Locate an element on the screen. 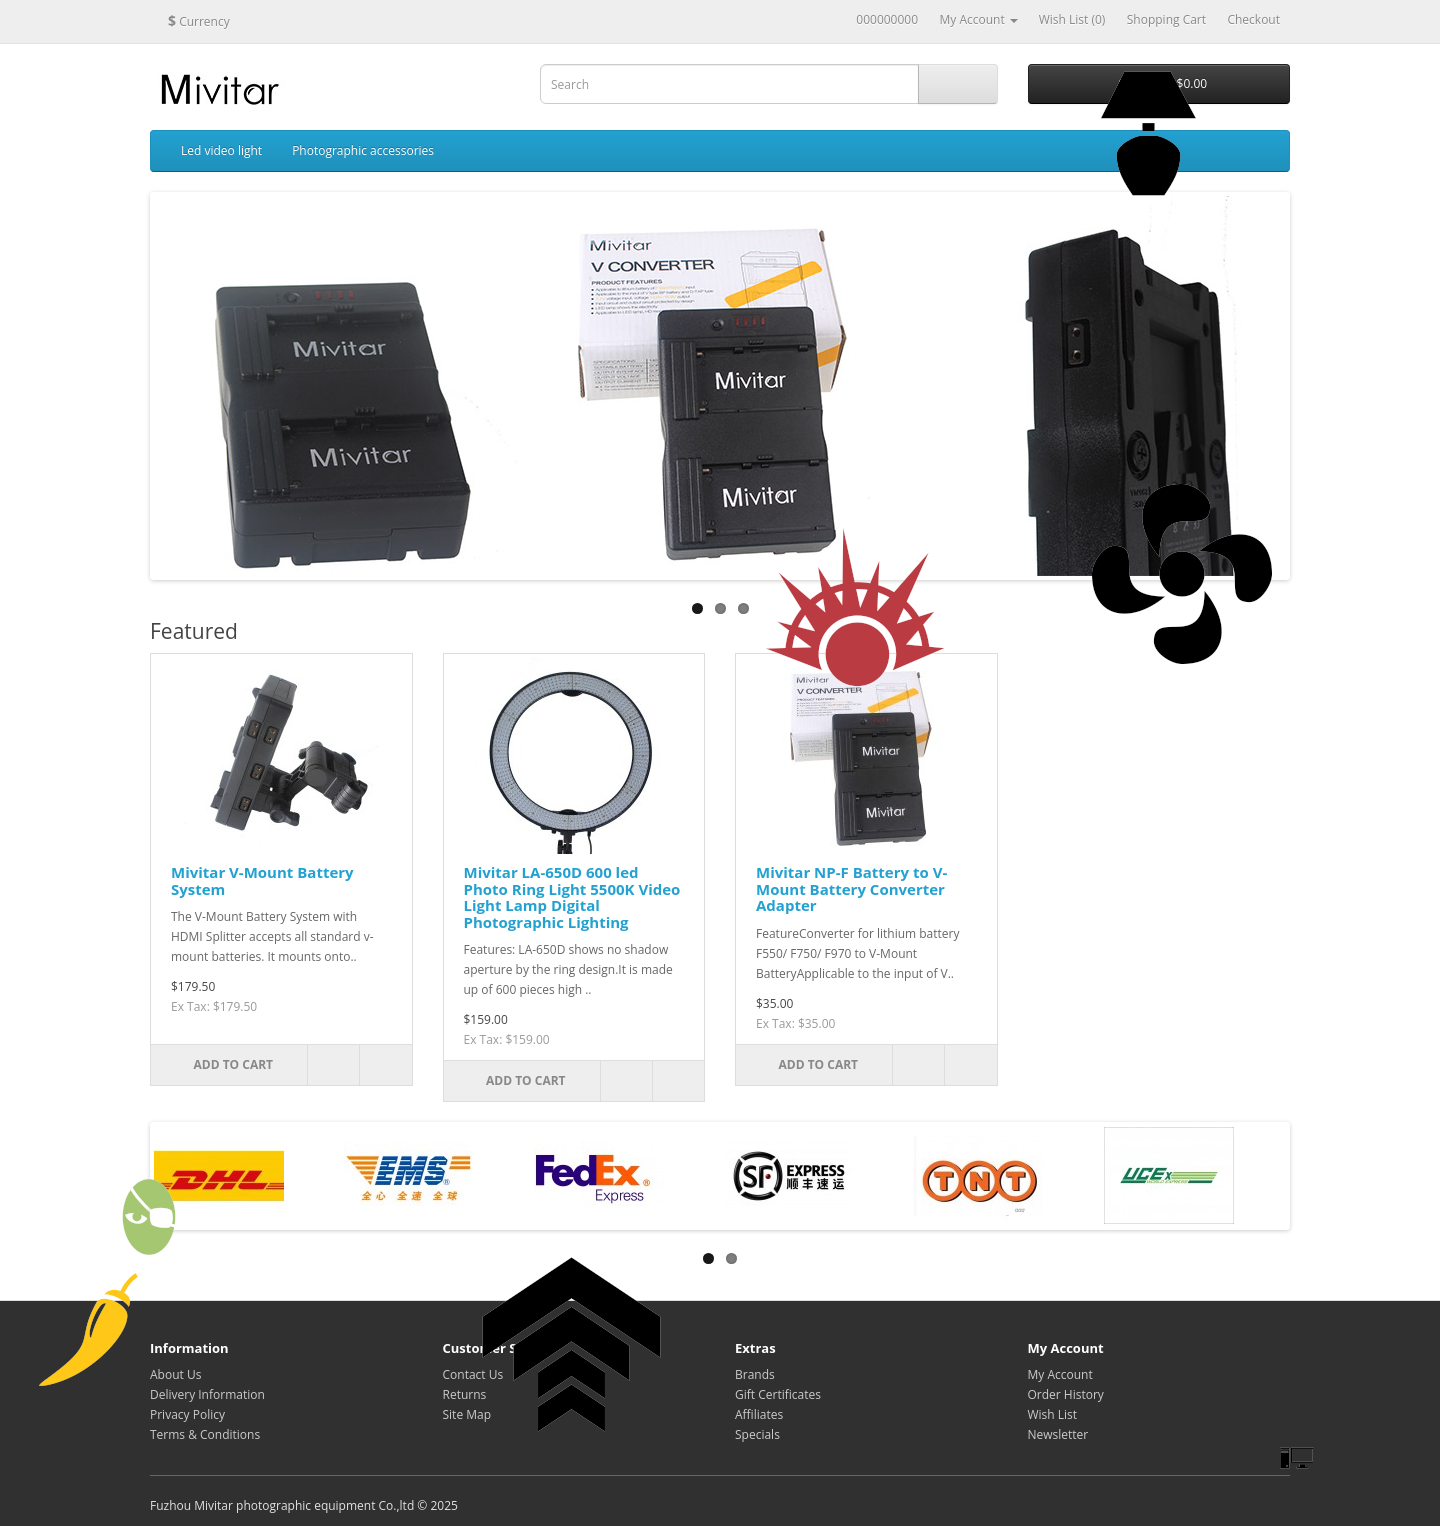 This screenshot has height=1526, width=1440. toggle bedside lamp or night light is located at coordinates (1148, 133).